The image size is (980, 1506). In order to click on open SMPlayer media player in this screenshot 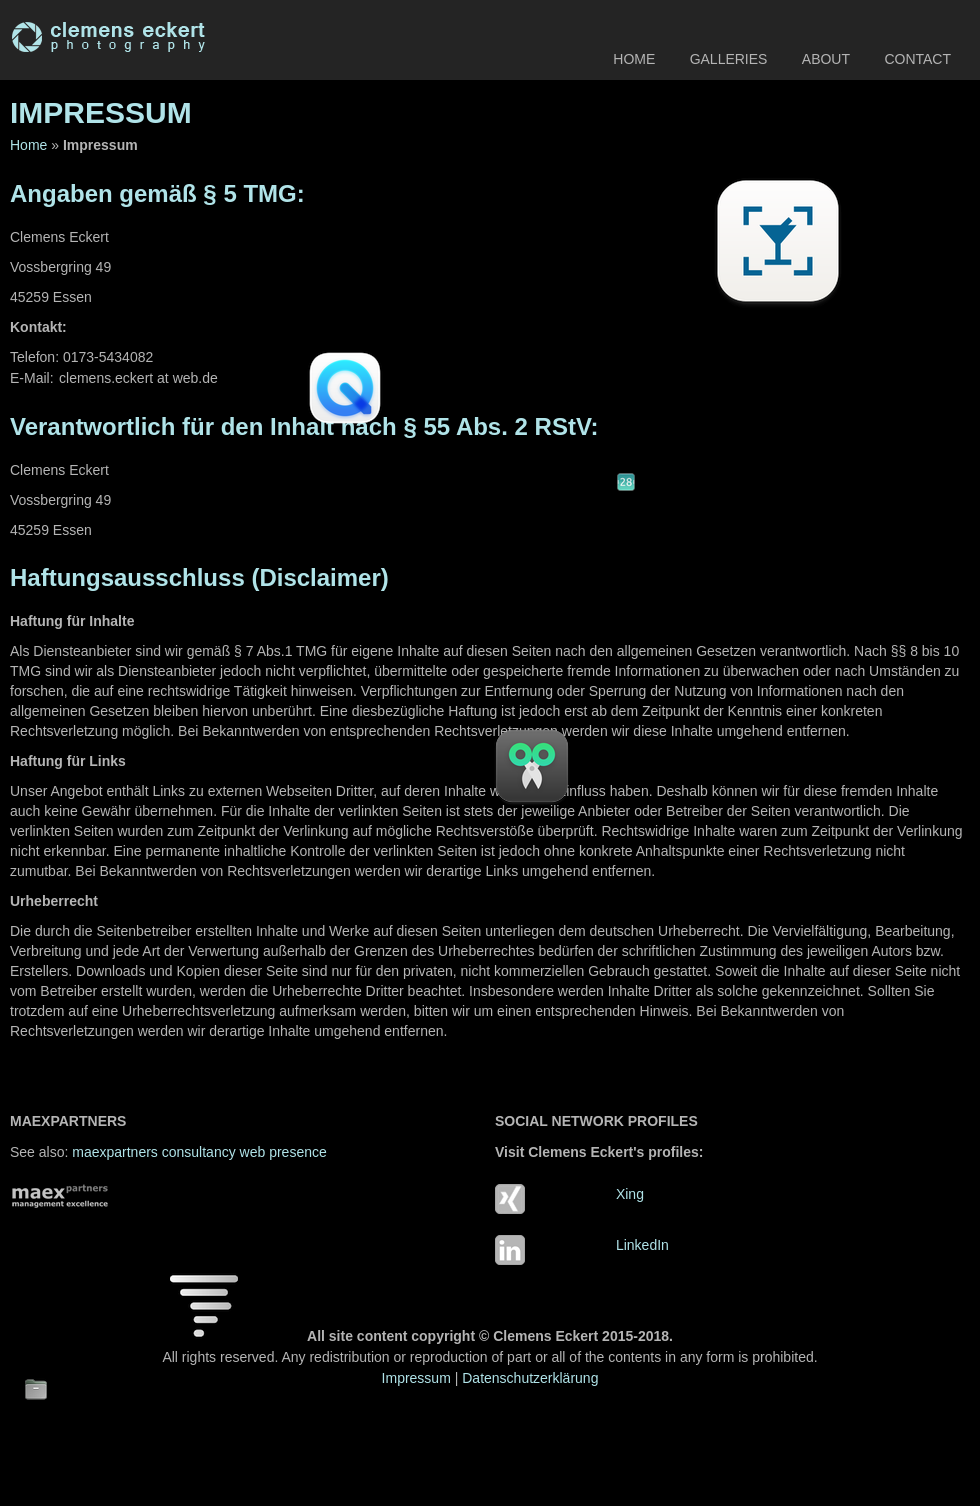, I will do `click(345, 388)`.